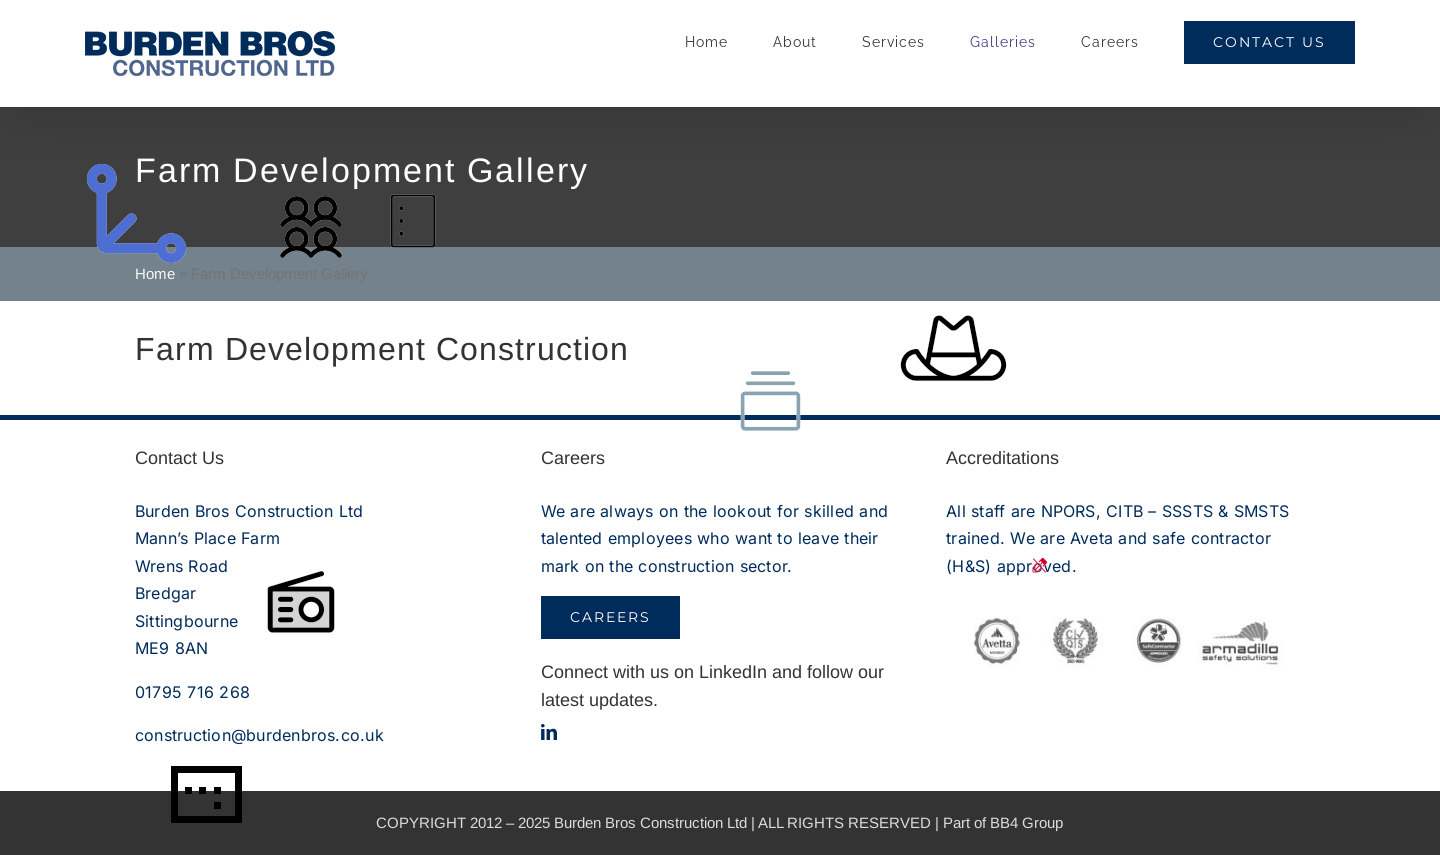  Describe the element at coordinates (770, 403) in the screenshot. I see `view stacked items or card deck` at that location.